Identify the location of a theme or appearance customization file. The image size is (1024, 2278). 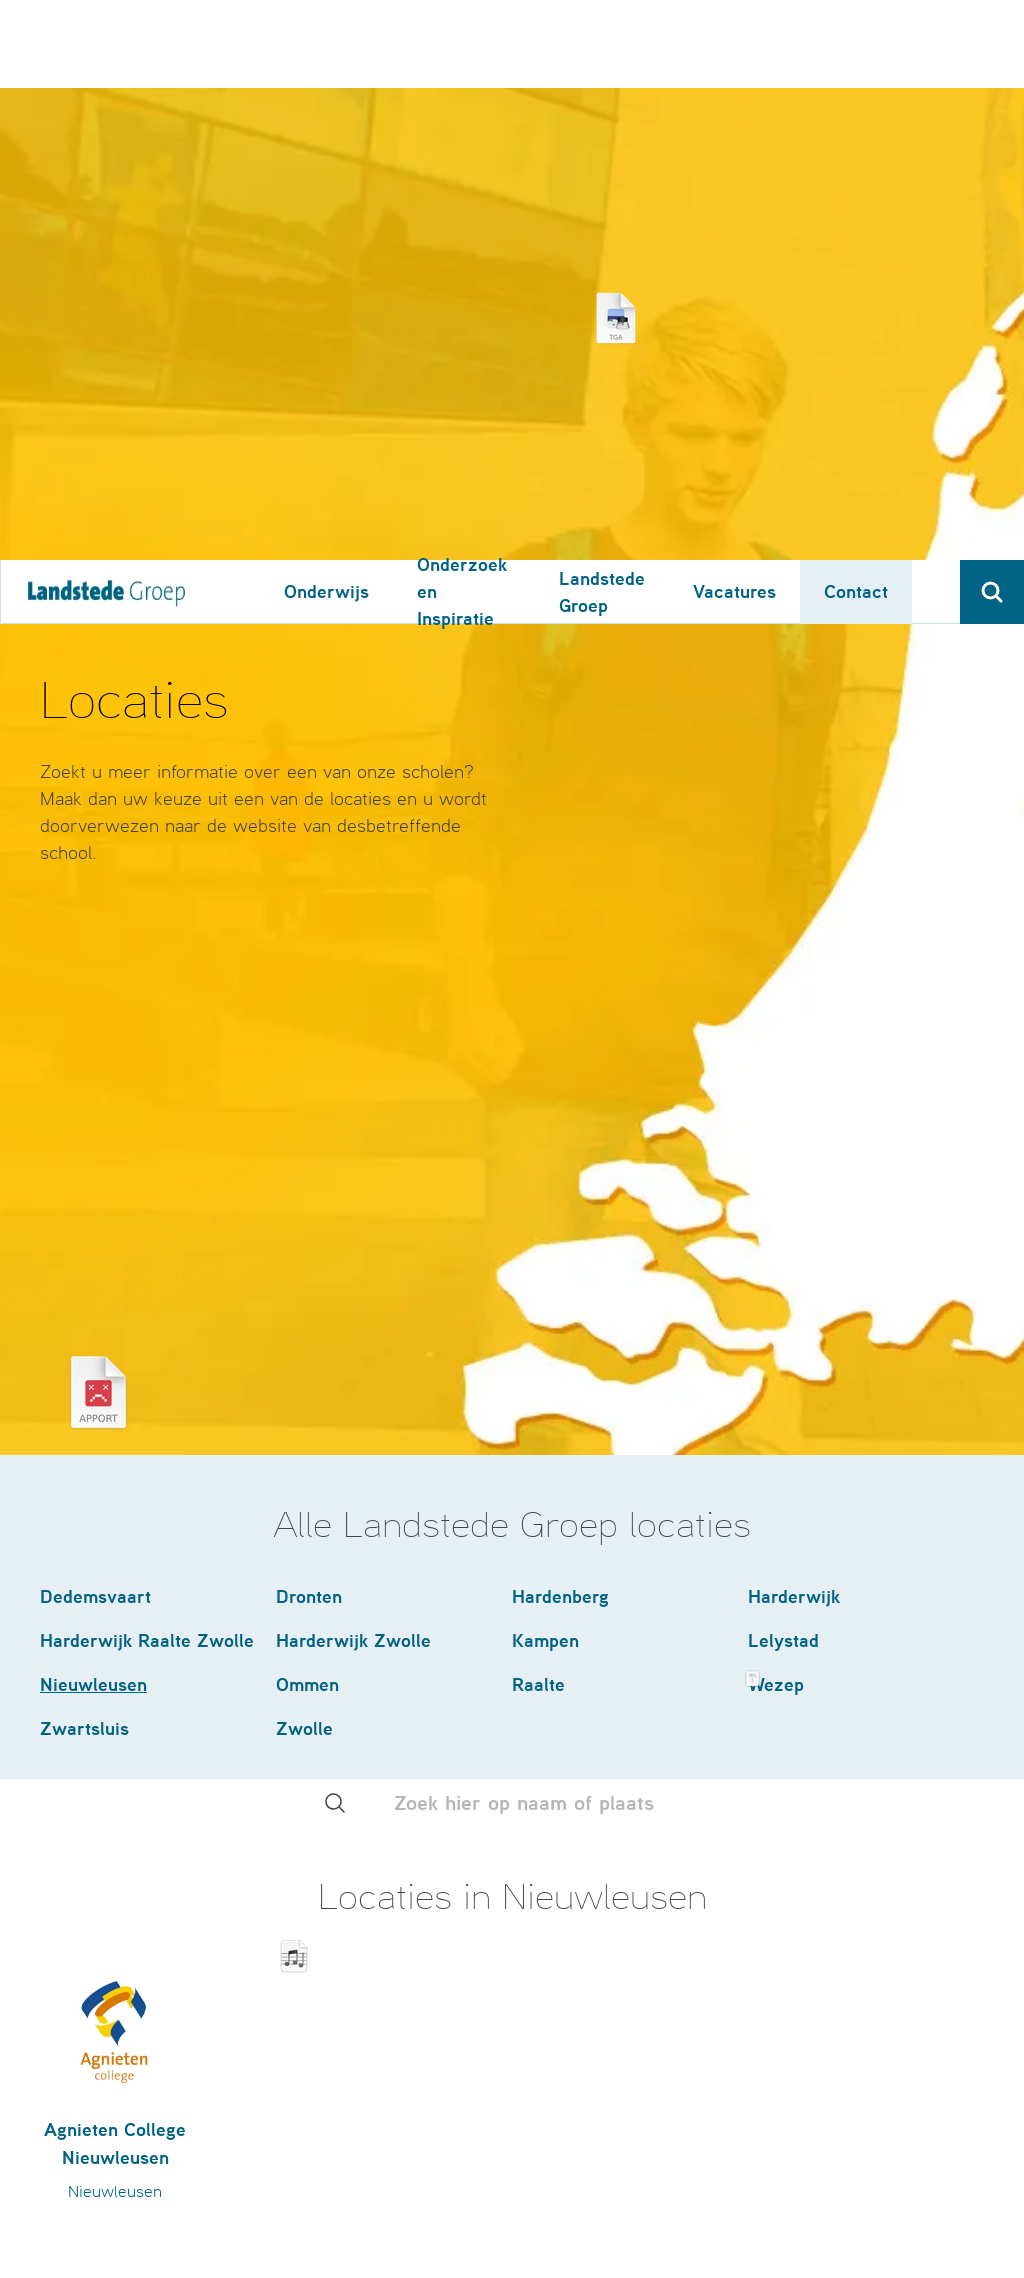
(752, 1678).